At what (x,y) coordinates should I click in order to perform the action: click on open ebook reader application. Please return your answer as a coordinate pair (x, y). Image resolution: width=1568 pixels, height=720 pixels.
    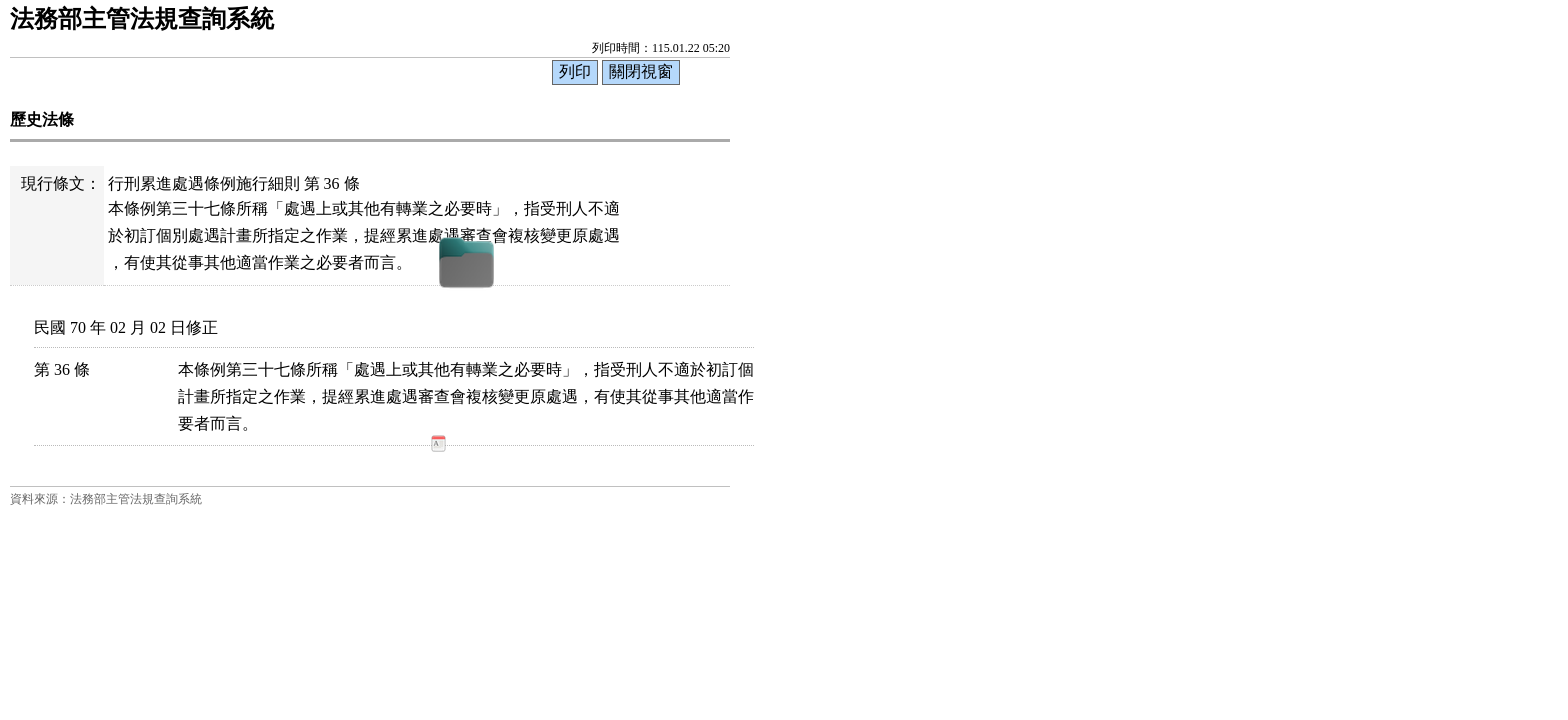
    Looking at the image, I should click on (438, 443).